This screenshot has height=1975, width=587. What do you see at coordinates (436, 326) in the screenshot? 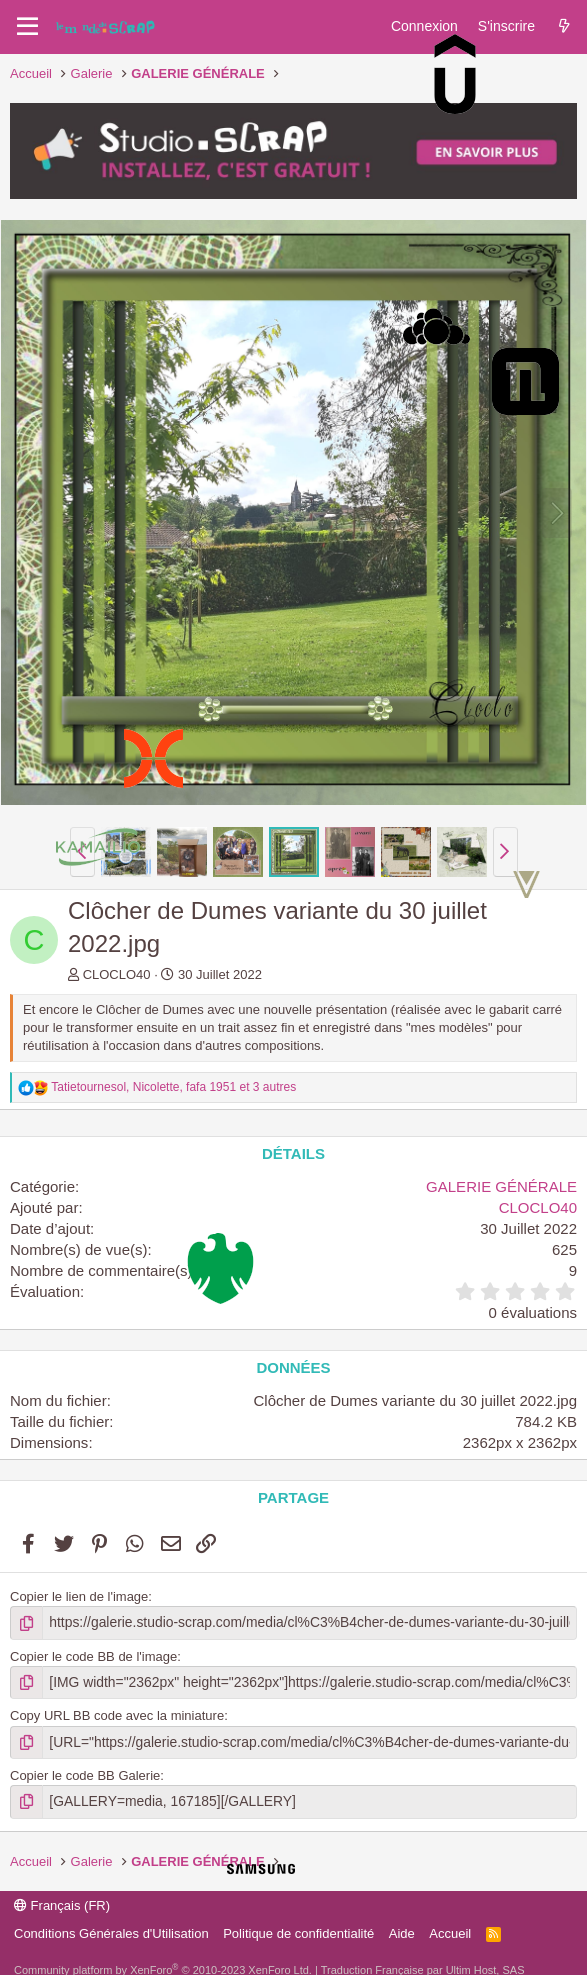
I see `open owncloud file storage app` at bounding box center [436, 326].